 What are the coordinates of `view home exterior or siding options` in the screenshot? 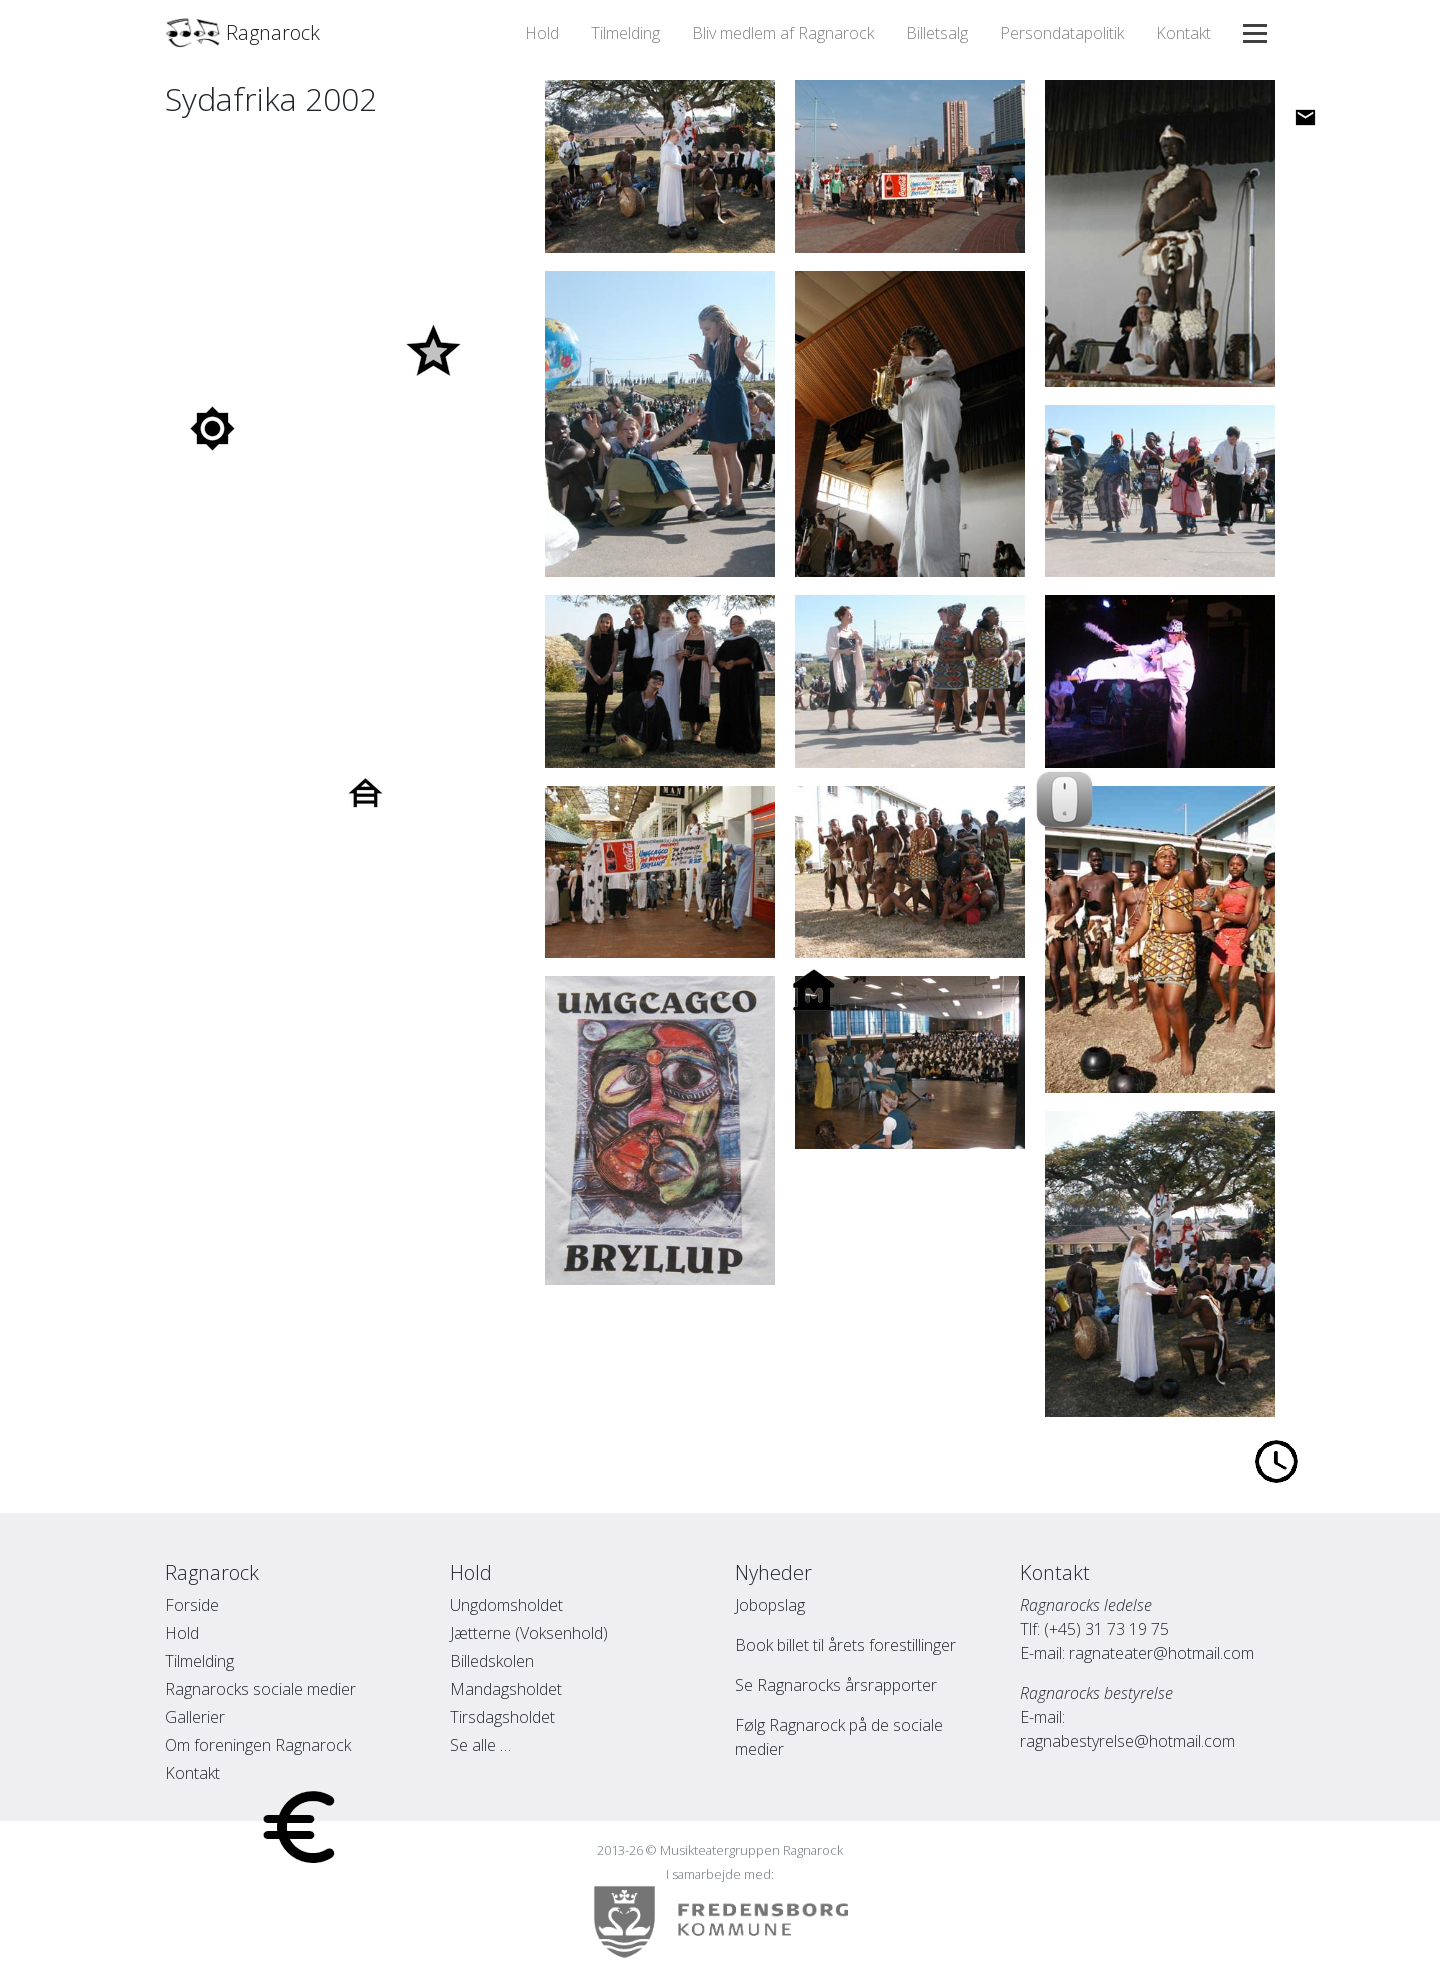 It's located at (365, 793).